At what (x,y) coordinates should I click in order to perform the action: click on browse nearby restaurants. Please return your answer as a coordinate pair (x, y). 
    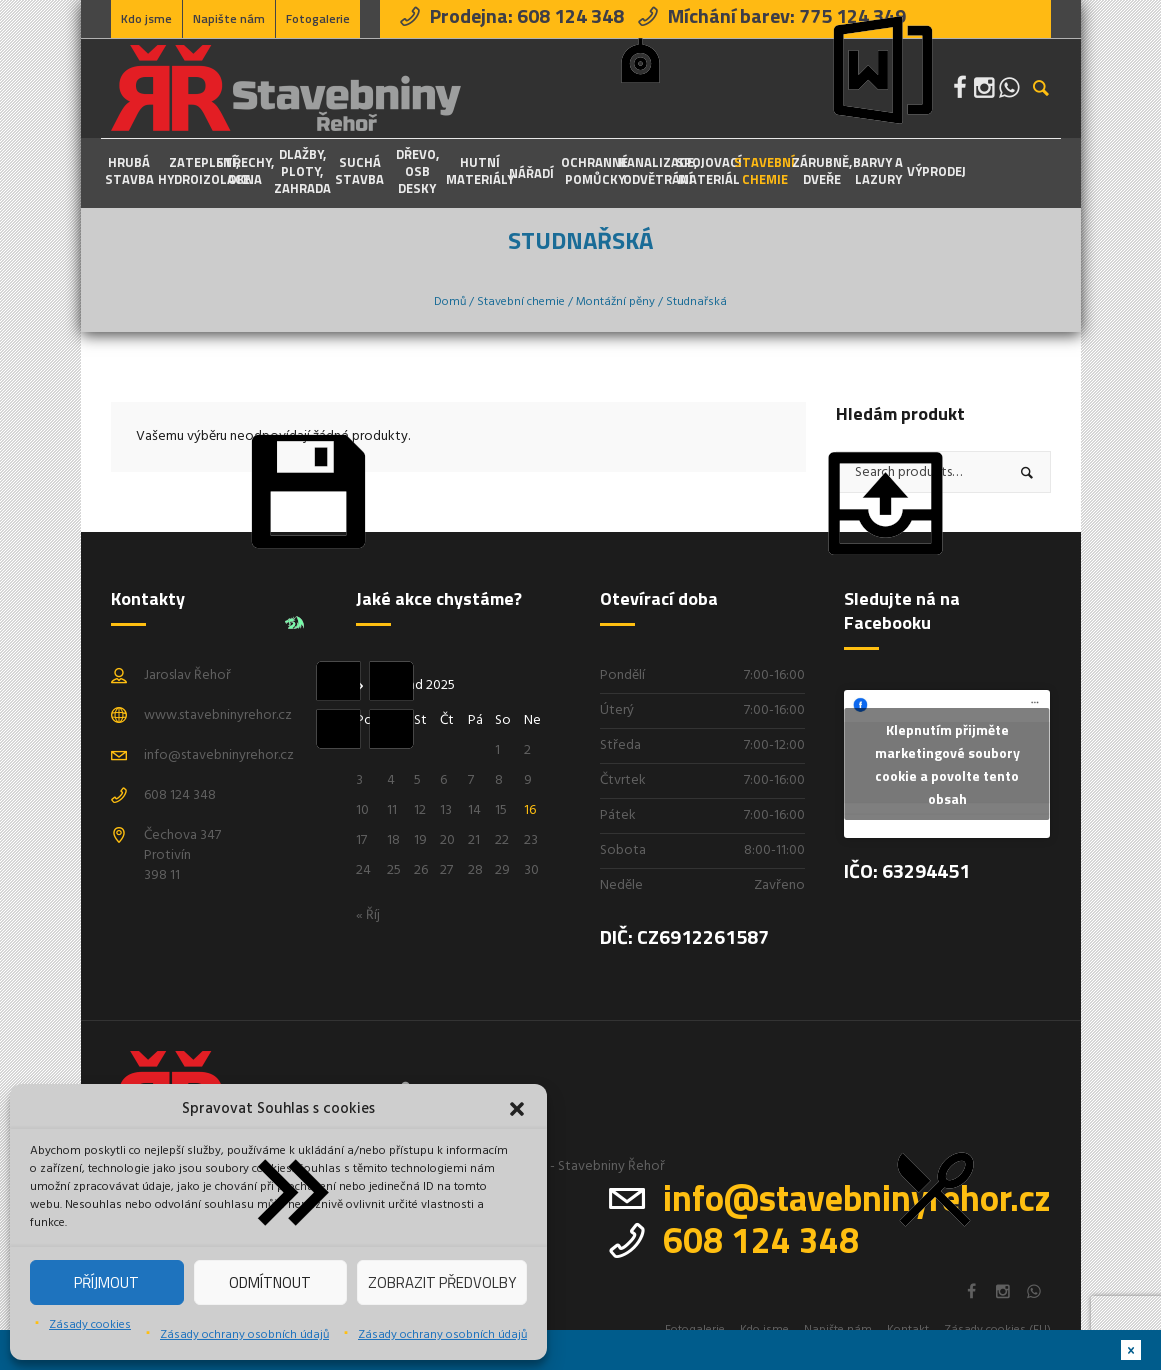
    Looking at the image, I should click on (935, 1187).